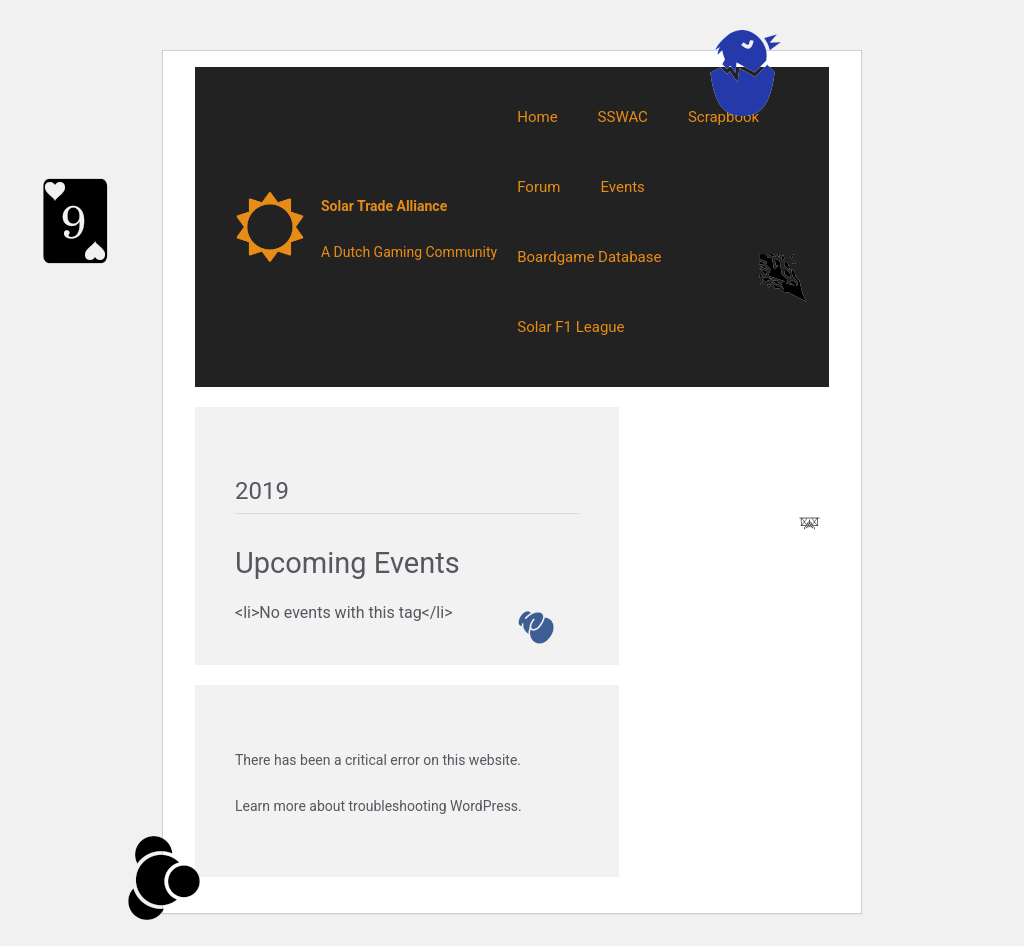 The image size is (1024, 946). I want to click on access flight or aviation games, so click(809, 523).